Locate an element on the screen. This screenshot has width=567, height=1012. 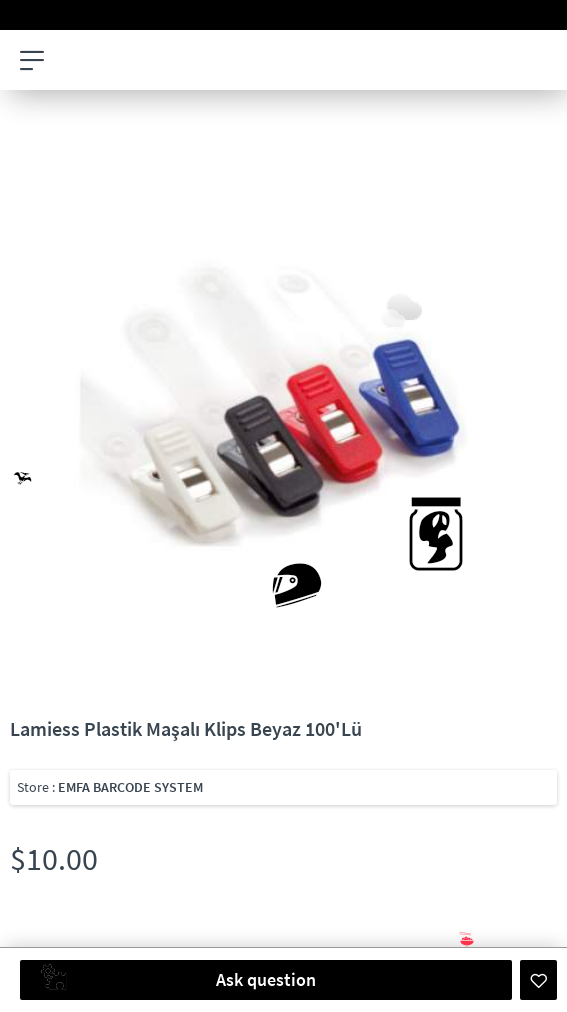
indicates cloudy weather conditions is located at coordinates (401, 310).